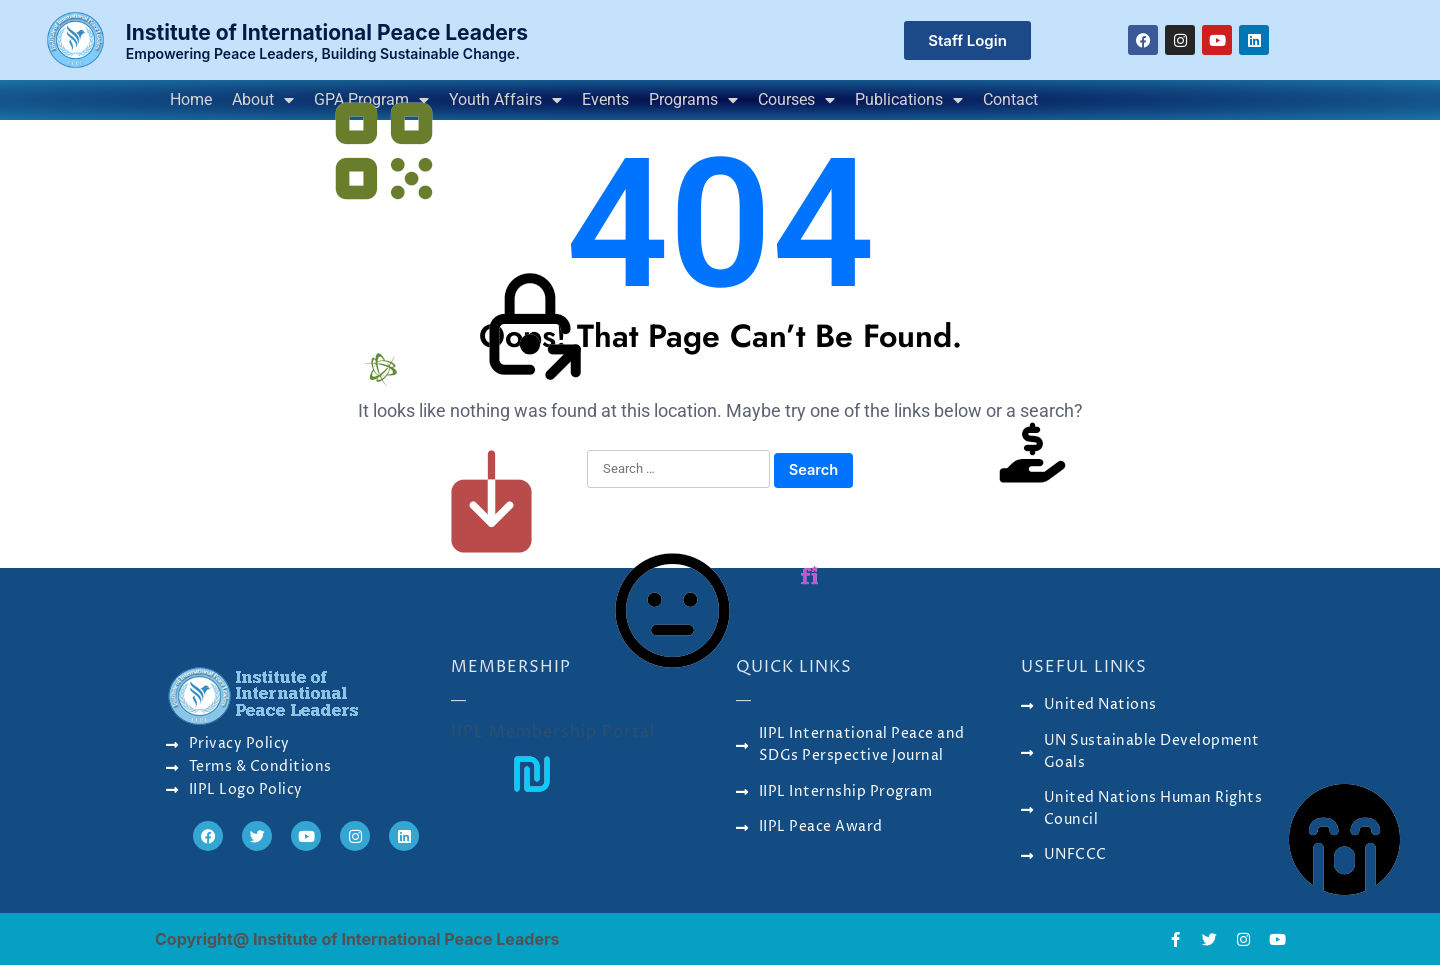 Image resolution: width=1440 pixels, height=965 pixels. What do you see at coordinates (532, 774) in the screenshot?
I see `indicates Israeli new shekel currency` at bounding box center [532, 774].